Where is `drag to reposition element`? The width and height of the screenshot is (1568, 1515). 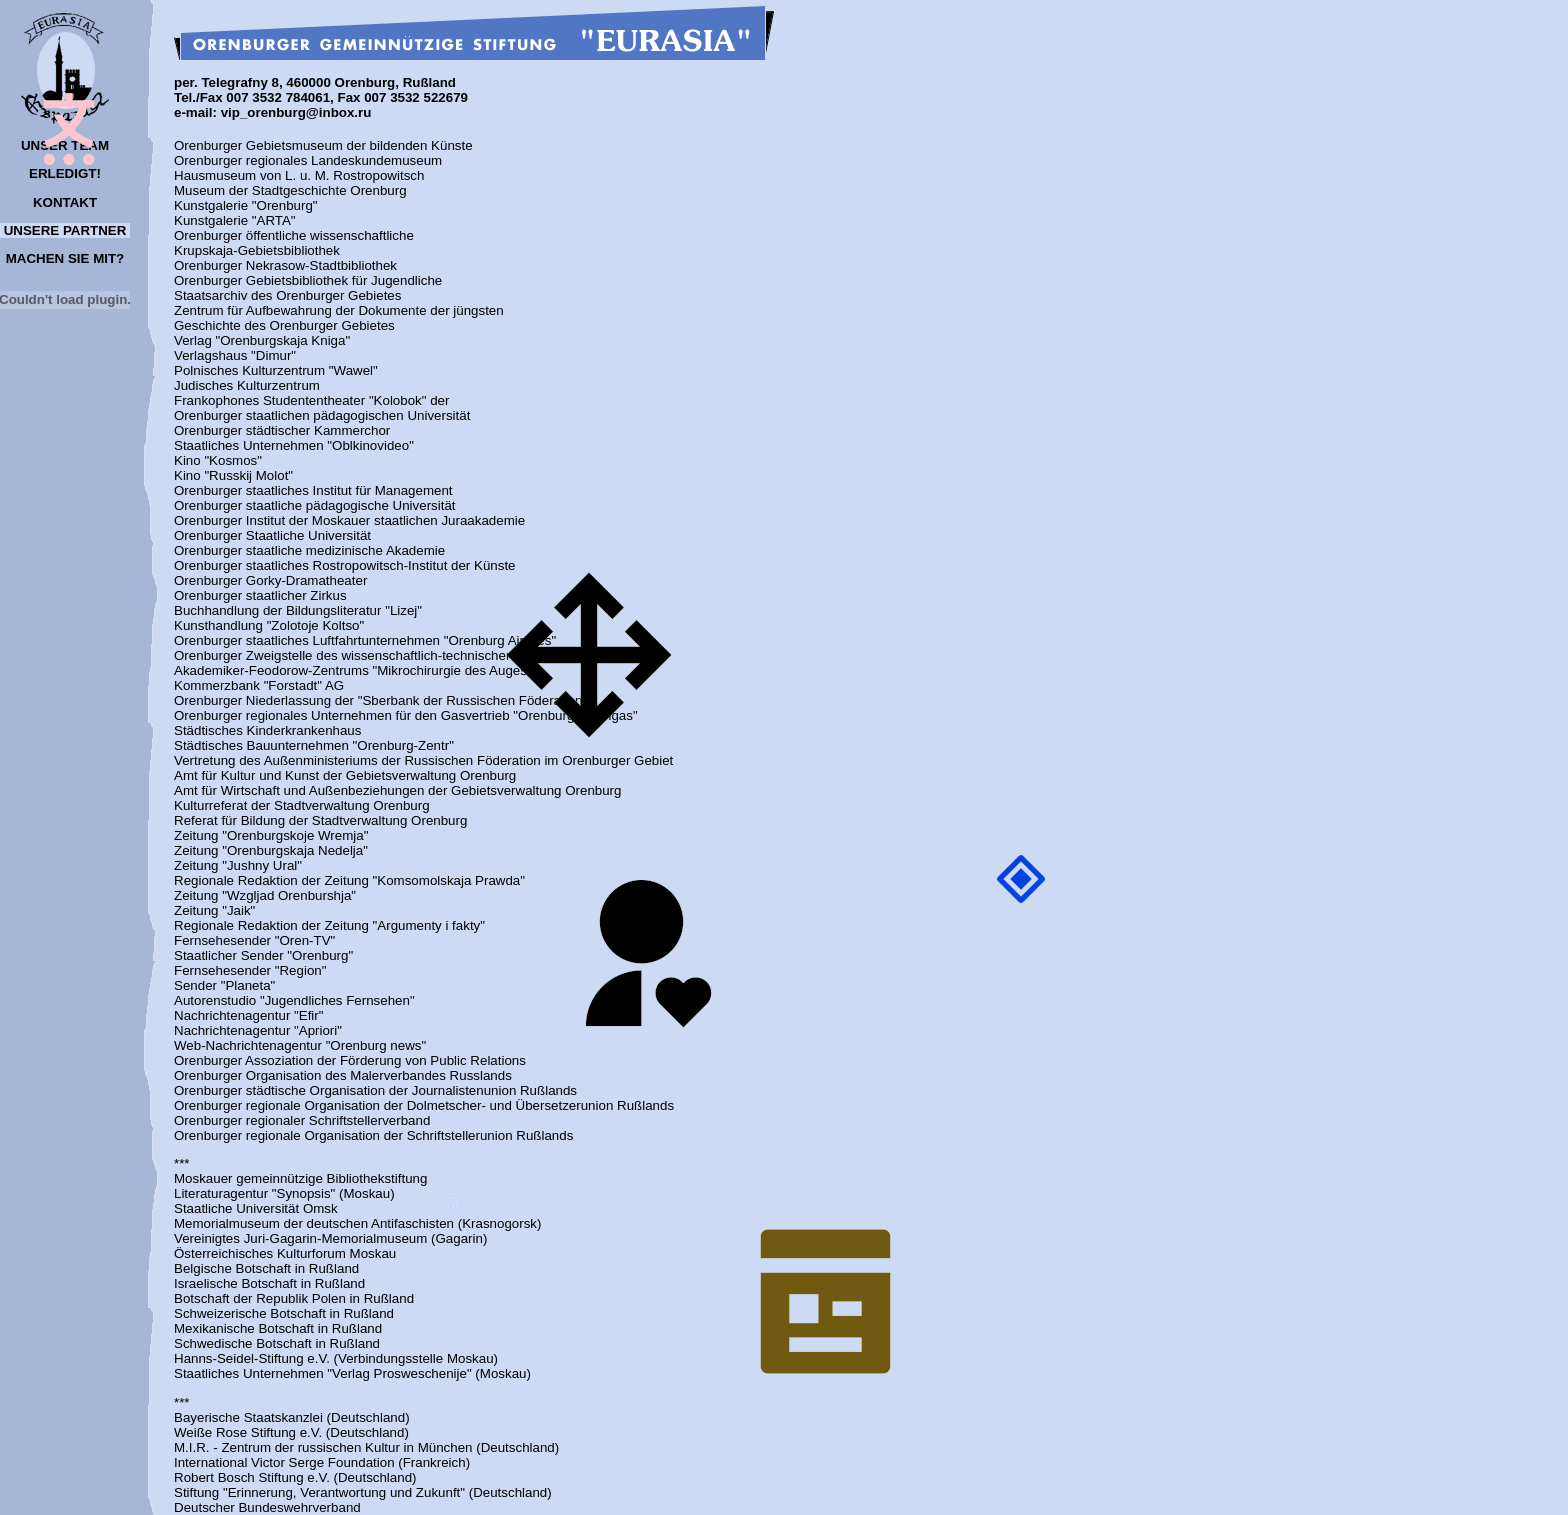 drag to reposition element is located at coordinates (589, 655).